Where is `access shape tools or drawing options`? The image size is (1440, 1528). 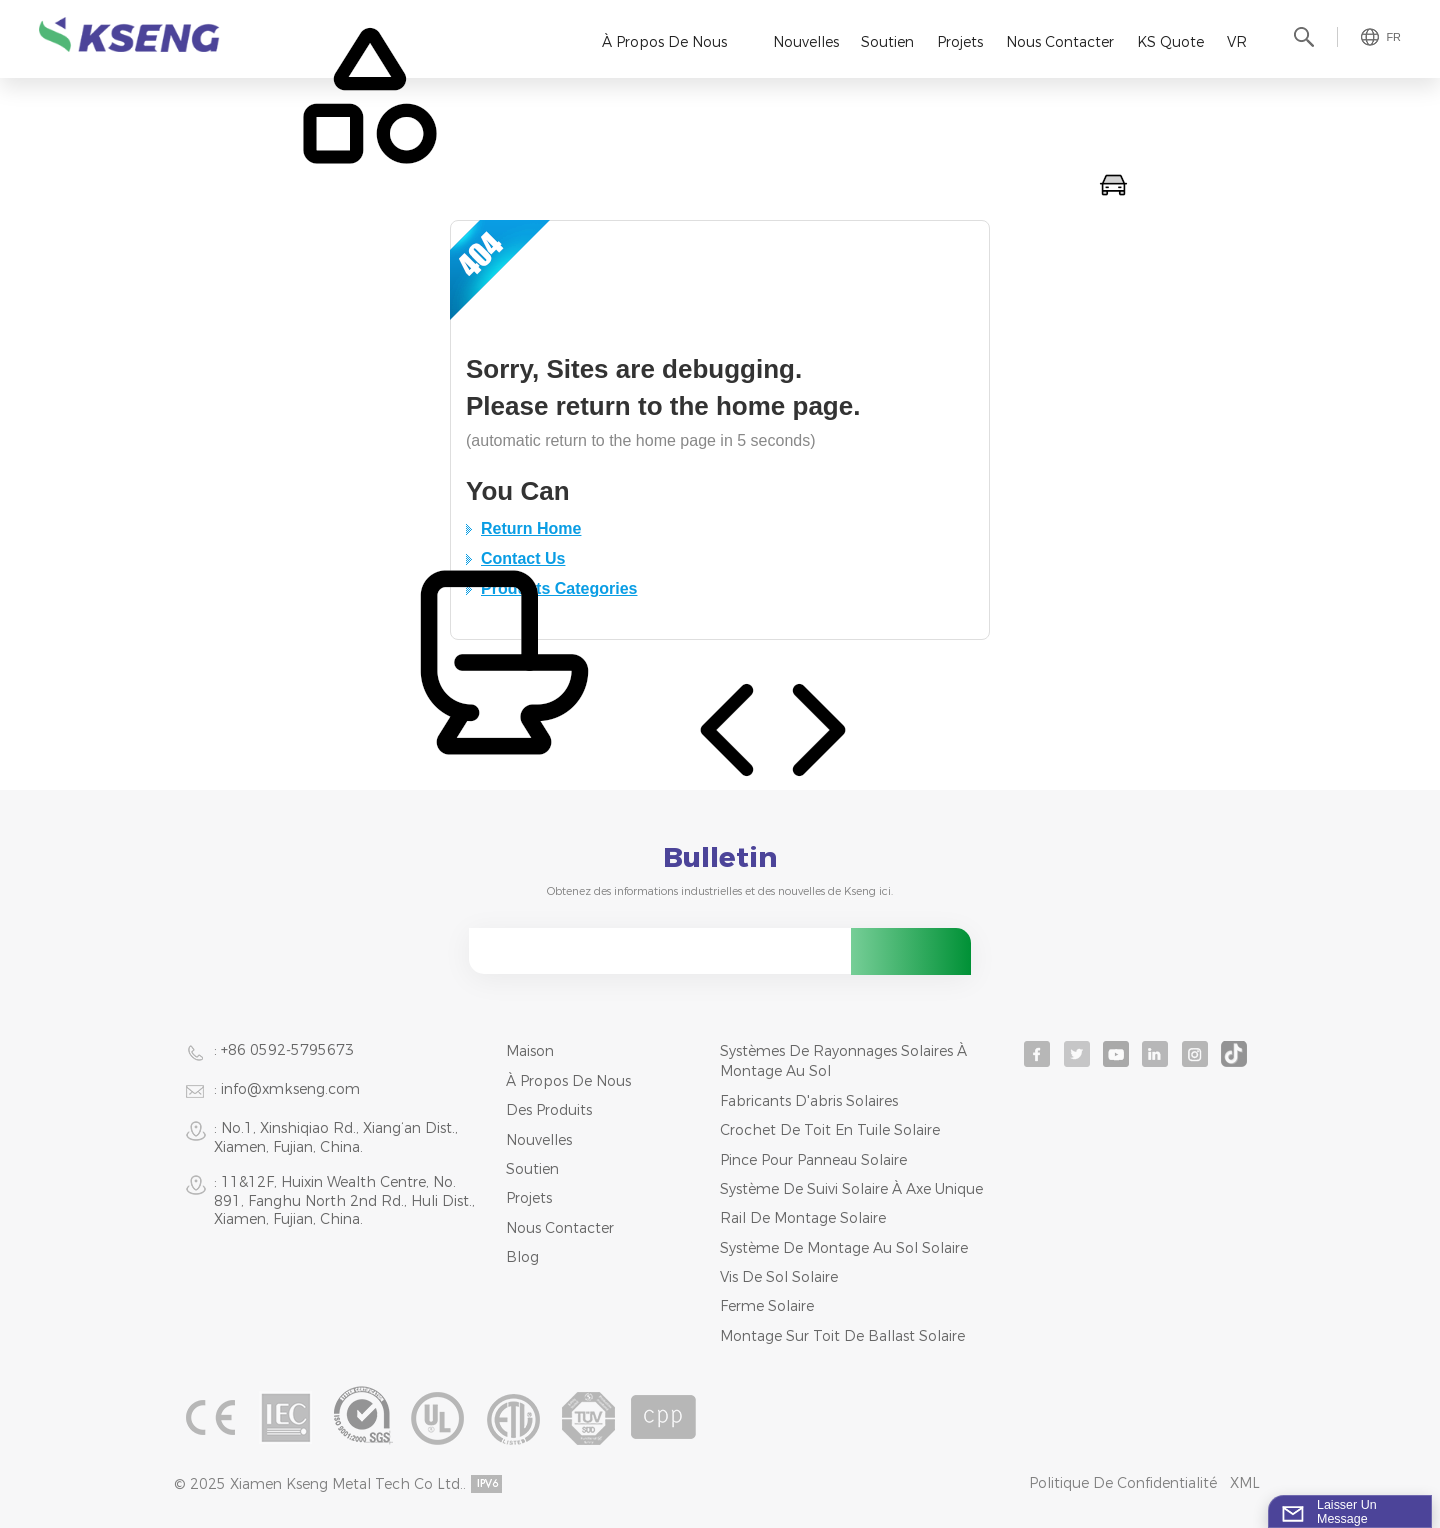 access shape tools or drawing options is located at coordinates (370, 97).